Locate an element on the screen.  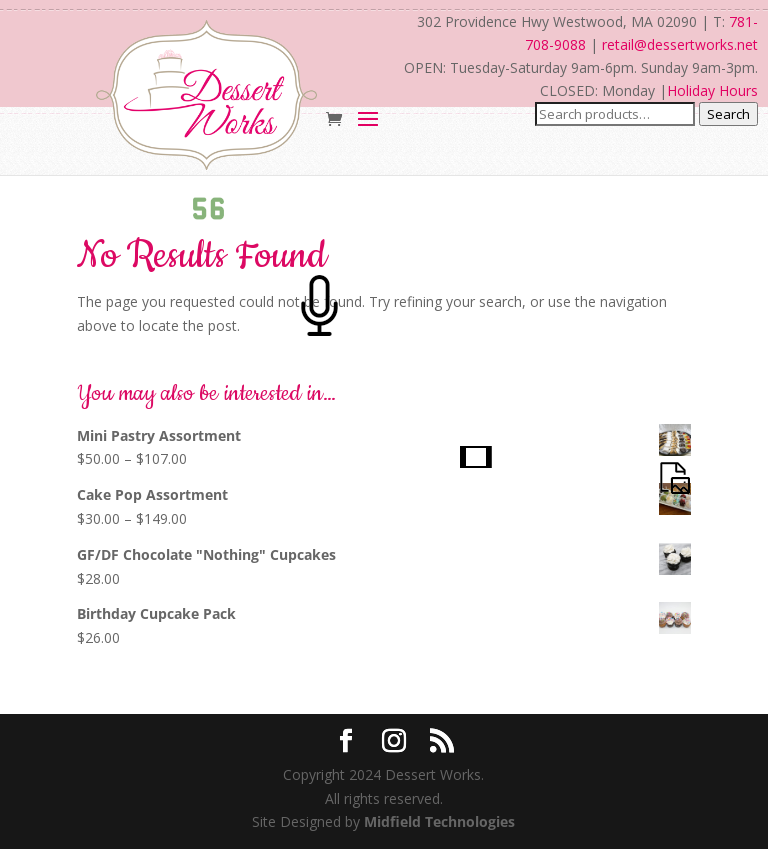
tap to record audio or voice message is located at coordinates (319, 305).